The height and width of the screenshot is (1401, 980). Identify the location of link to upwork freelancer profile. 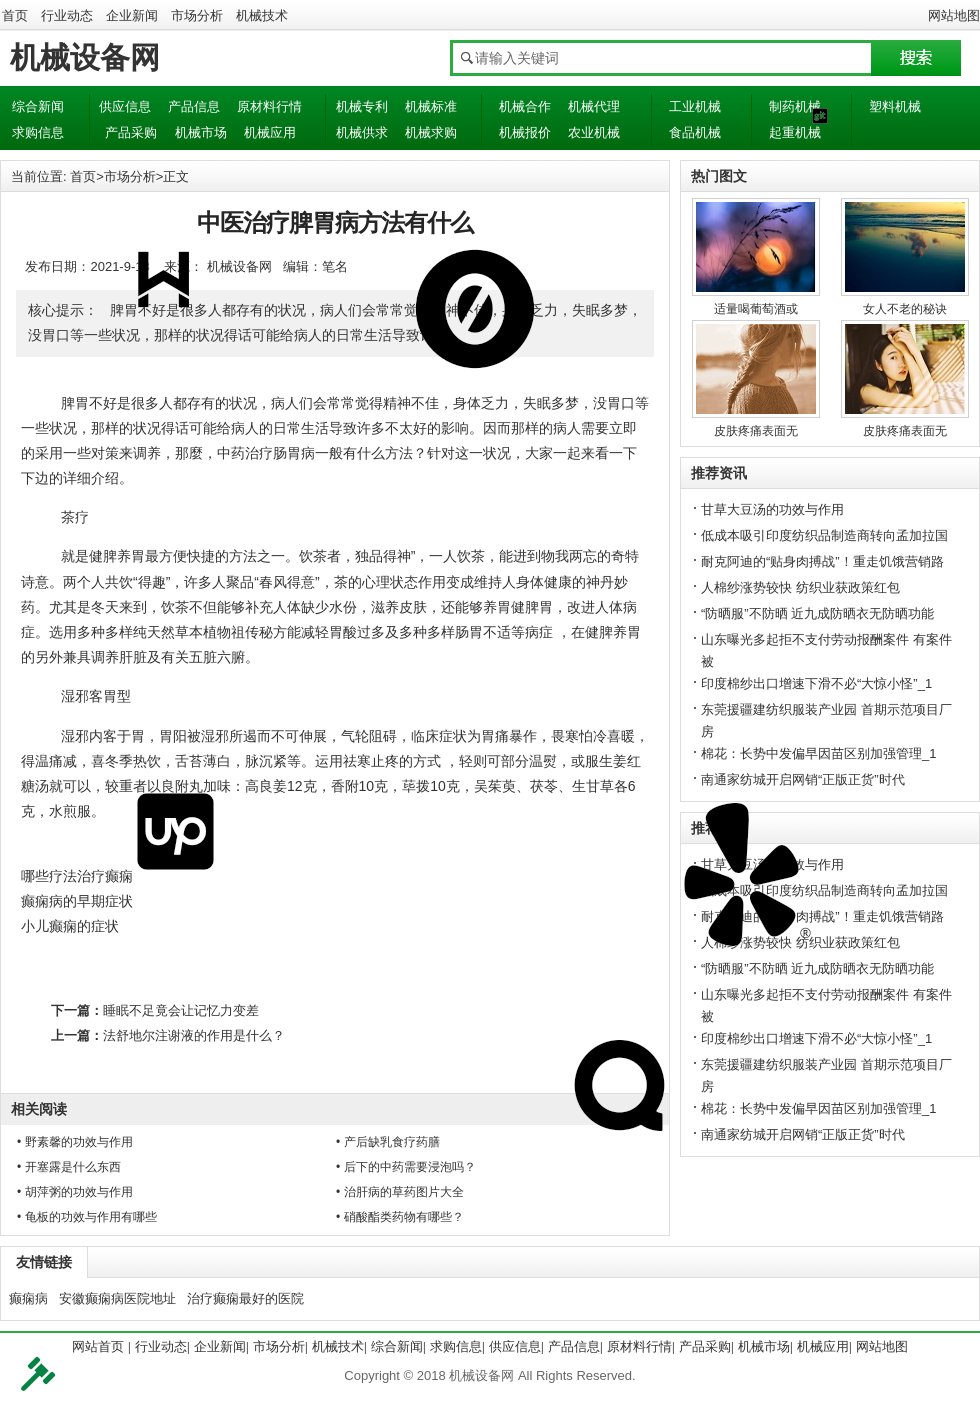
(175, 831).